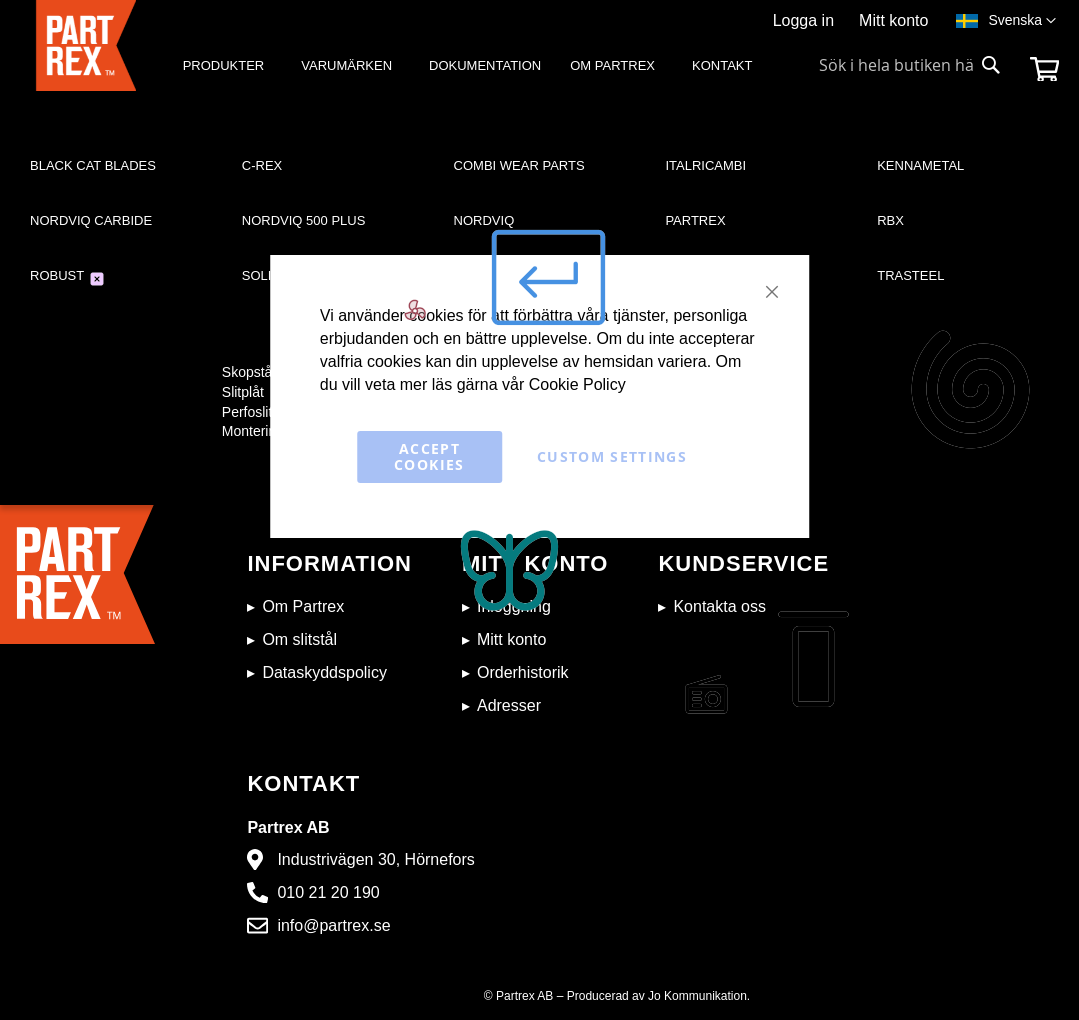 This screenshot has height=1020, width=1079. What do you see at coordinates (415, 311) in the screenshot?
I see `toggle fan or ventilation settings` at bounding box center [415, 311].